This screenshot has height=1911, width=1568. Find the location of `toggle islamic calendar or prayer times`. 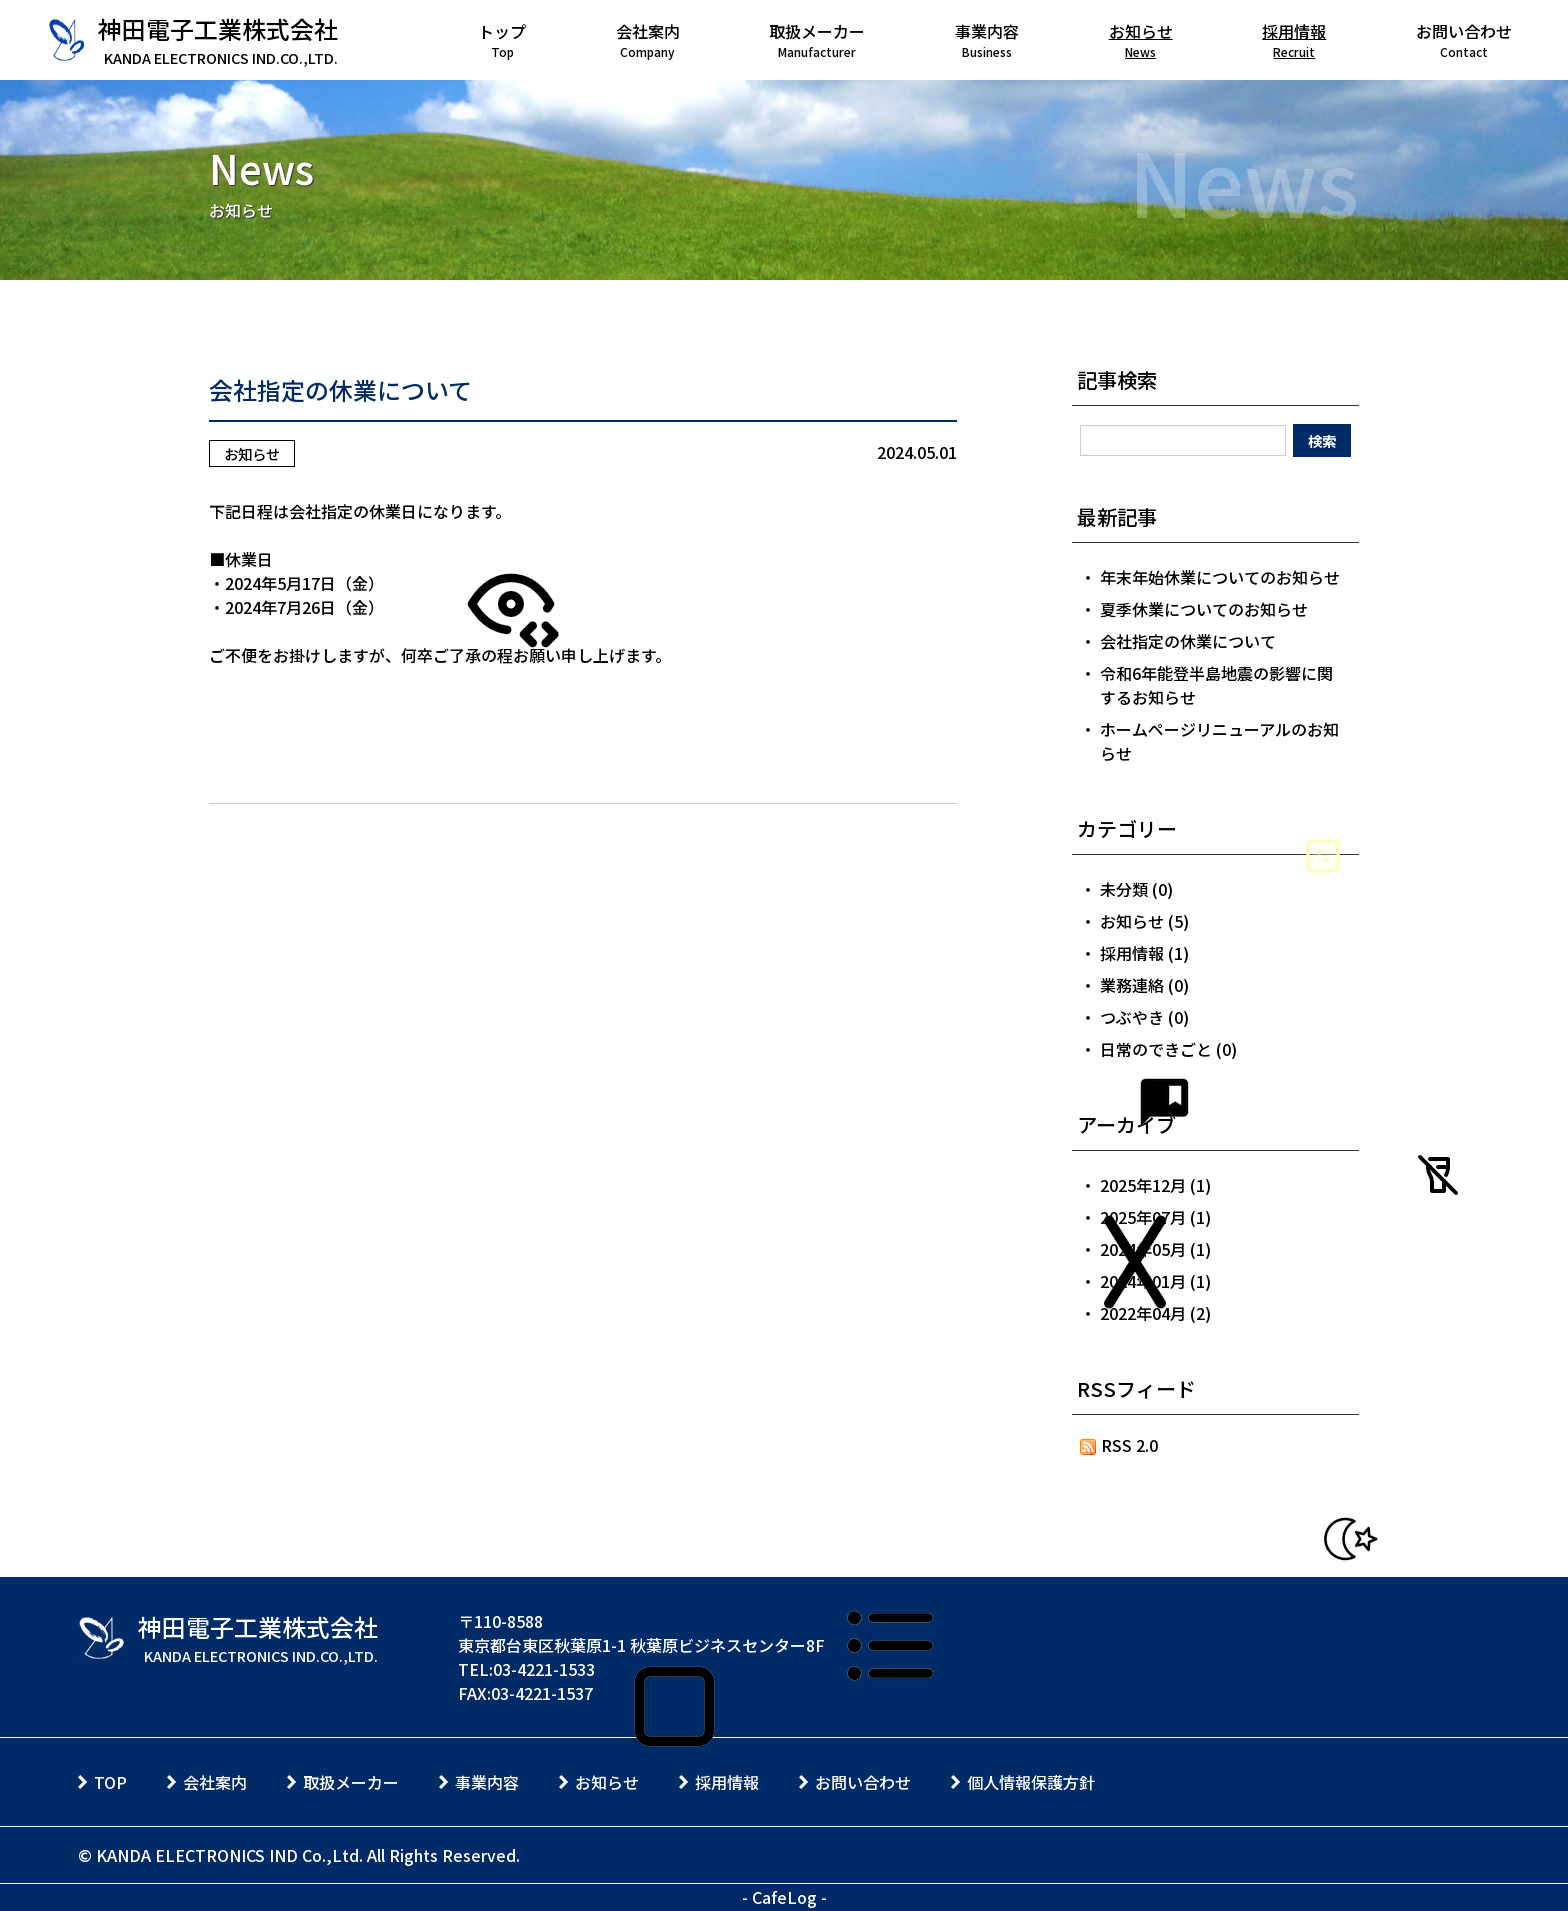

toggle islamic calendar or prayer times is located at coordinates (1349, 1539).